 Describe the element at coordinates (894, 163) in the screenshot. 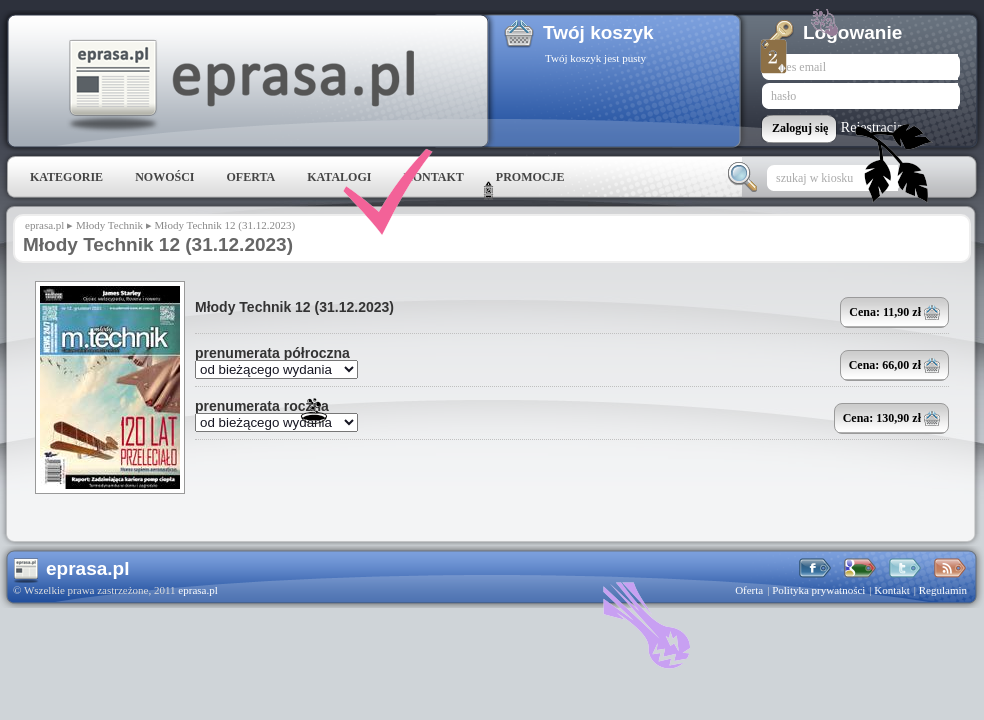

I see `represents nature or plant-related content` at that location.